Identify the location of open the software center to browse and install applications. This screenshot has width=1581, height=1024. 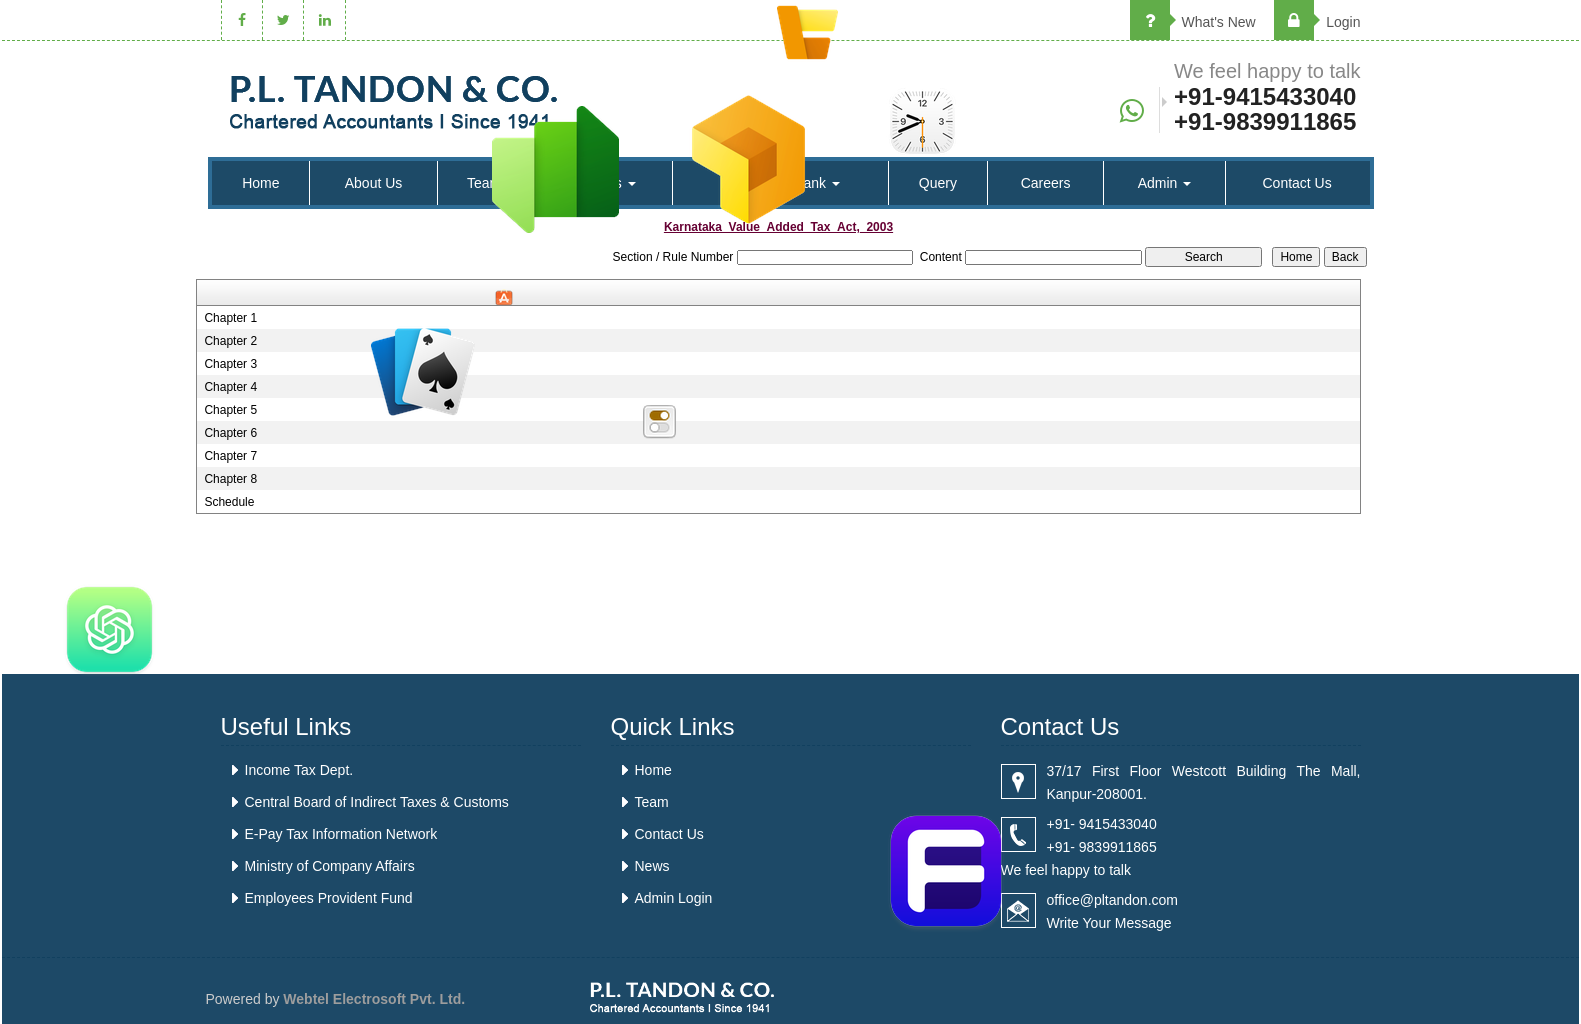
(504, 298).